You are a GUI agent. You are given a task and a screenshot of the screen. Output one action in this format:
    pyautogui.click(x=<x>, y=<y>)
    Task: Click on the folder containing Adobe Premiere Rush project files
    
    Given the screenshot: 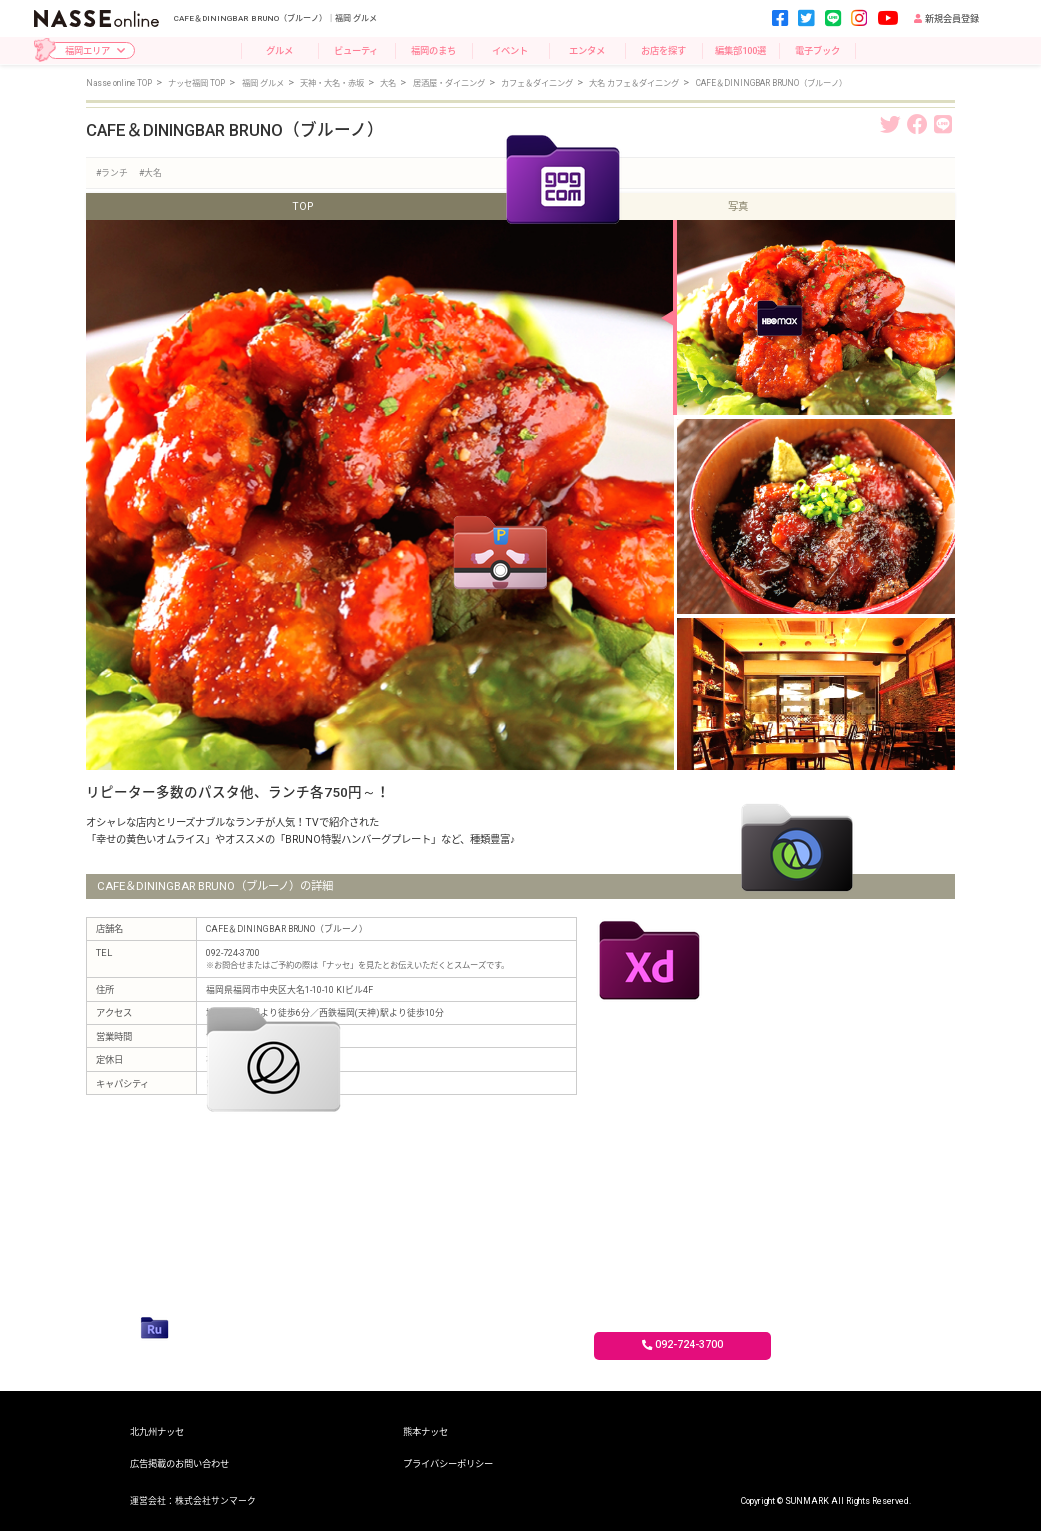 What is the action you would take?
    pyautogui.click(x=154, y=1328)
    